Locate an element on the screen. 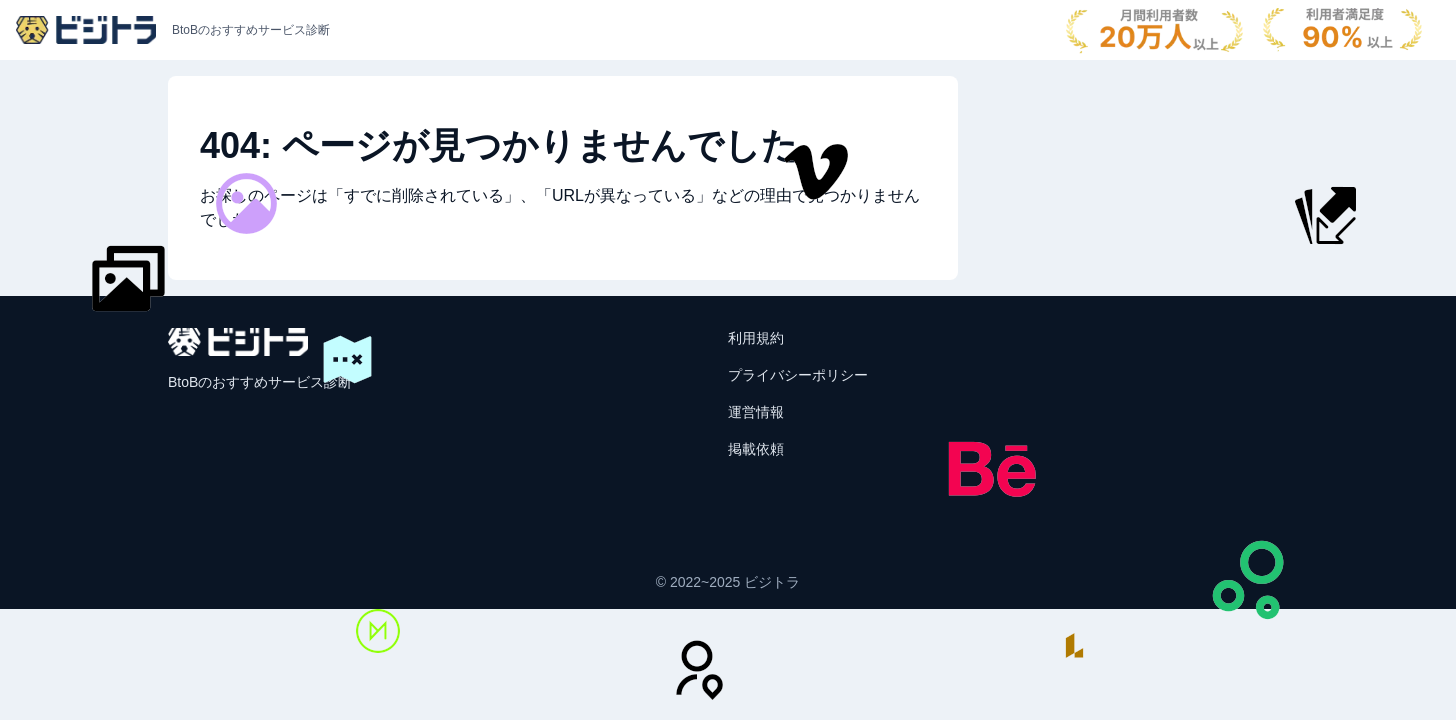 This screenshot has width=1456, height=720. view treasure map or hidden location is located at coordinates (347, 359).